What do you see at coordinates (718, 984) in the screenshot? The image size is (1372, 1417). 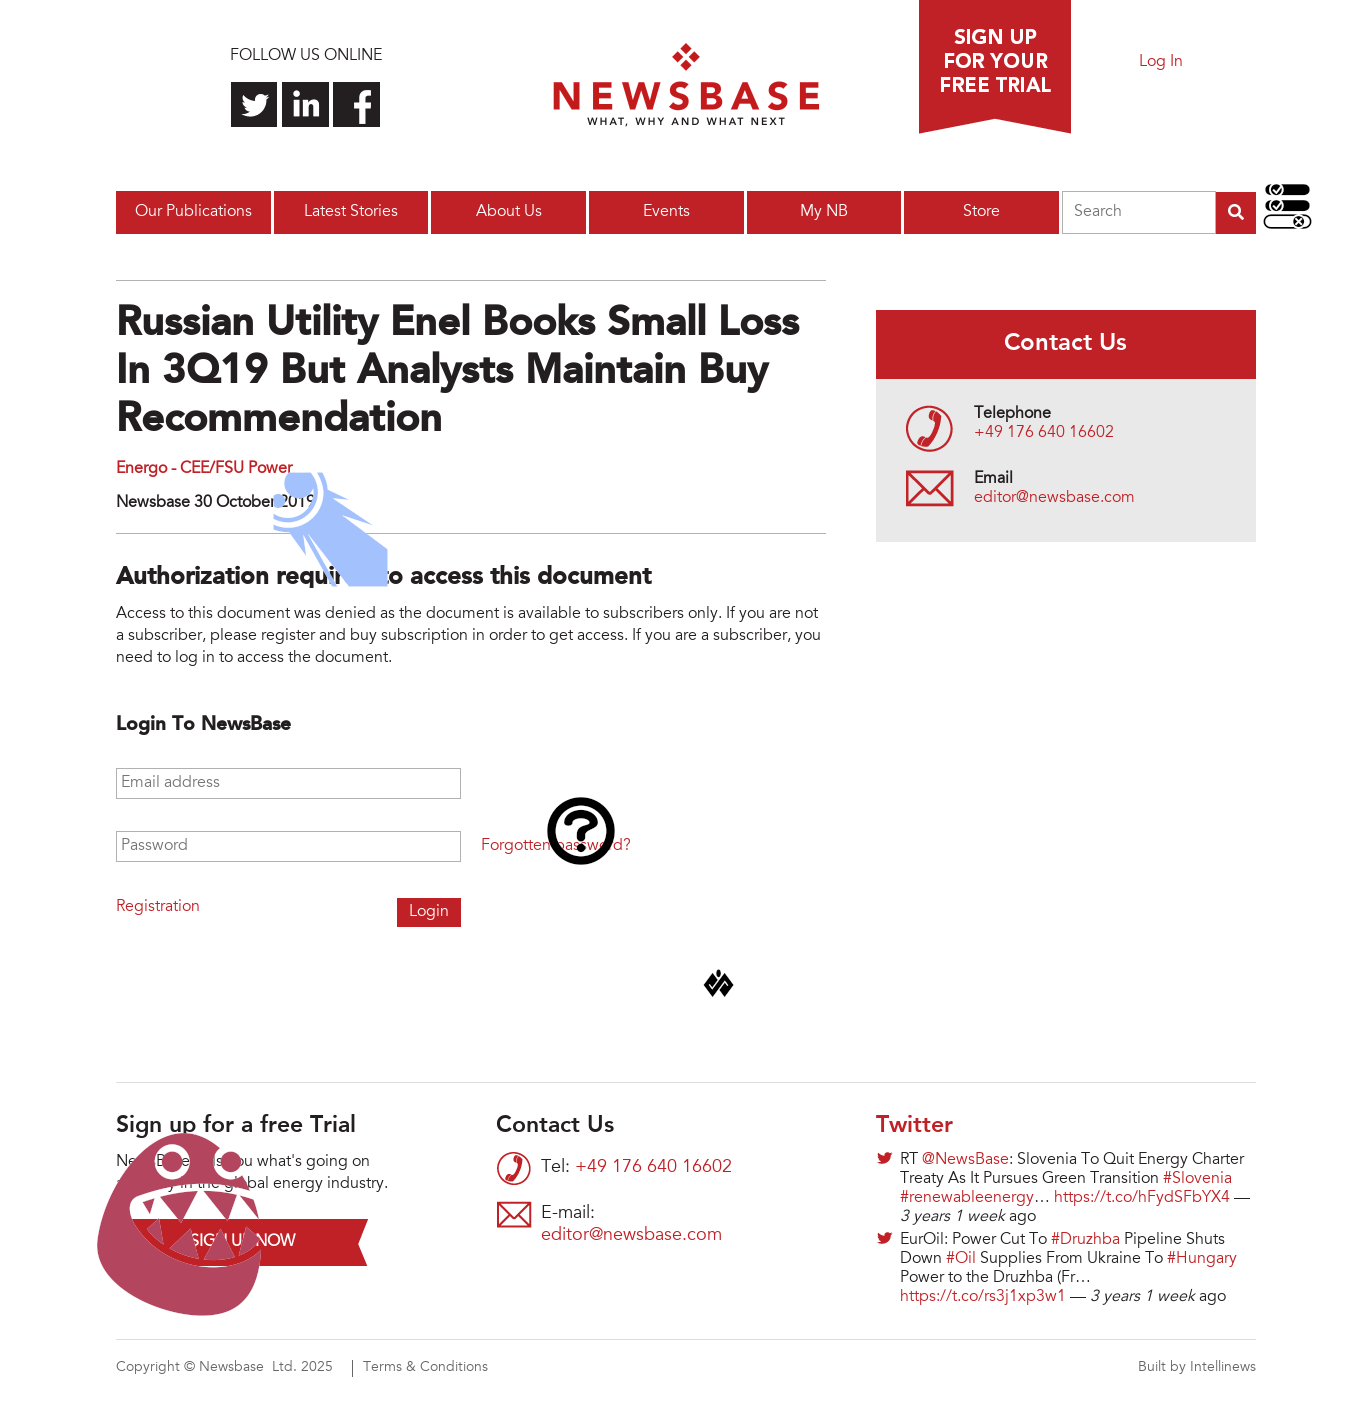 I see `indicates unlimited or infinite gameplay mode` at bounding box center [718, 984].